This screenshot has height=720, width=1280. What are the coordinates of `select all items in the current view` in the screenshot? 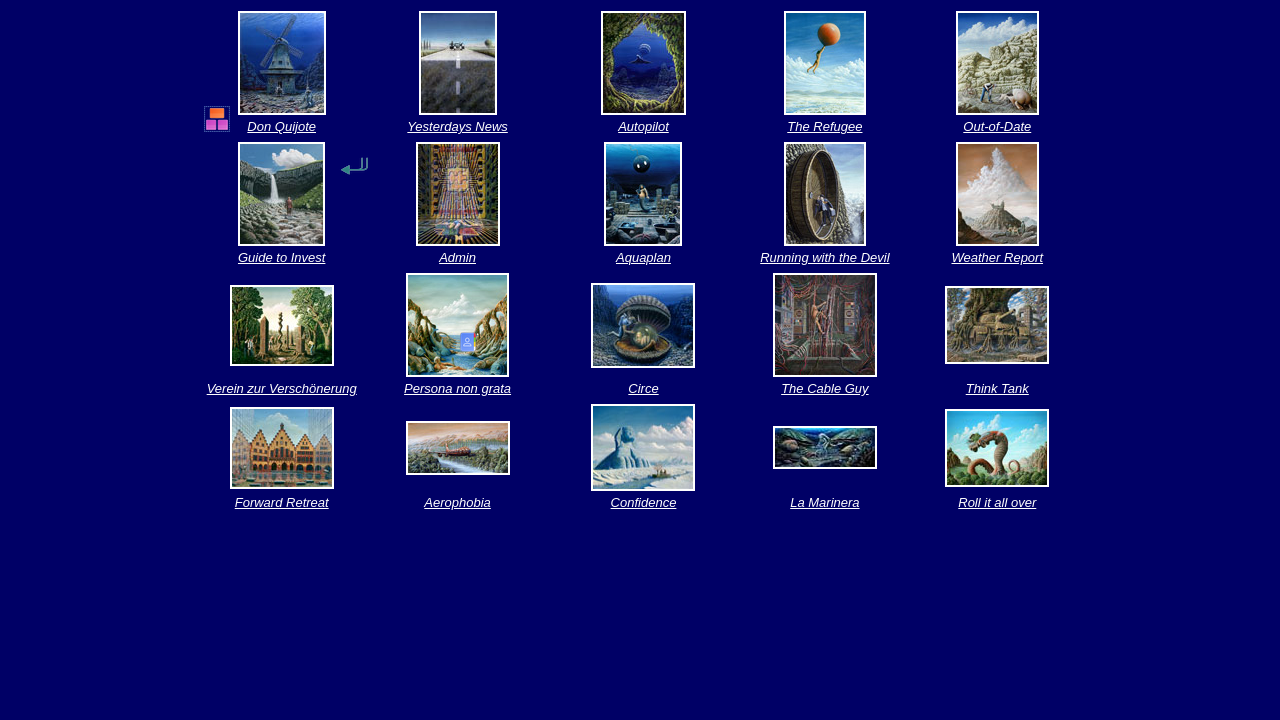 It's located at (217, 119).